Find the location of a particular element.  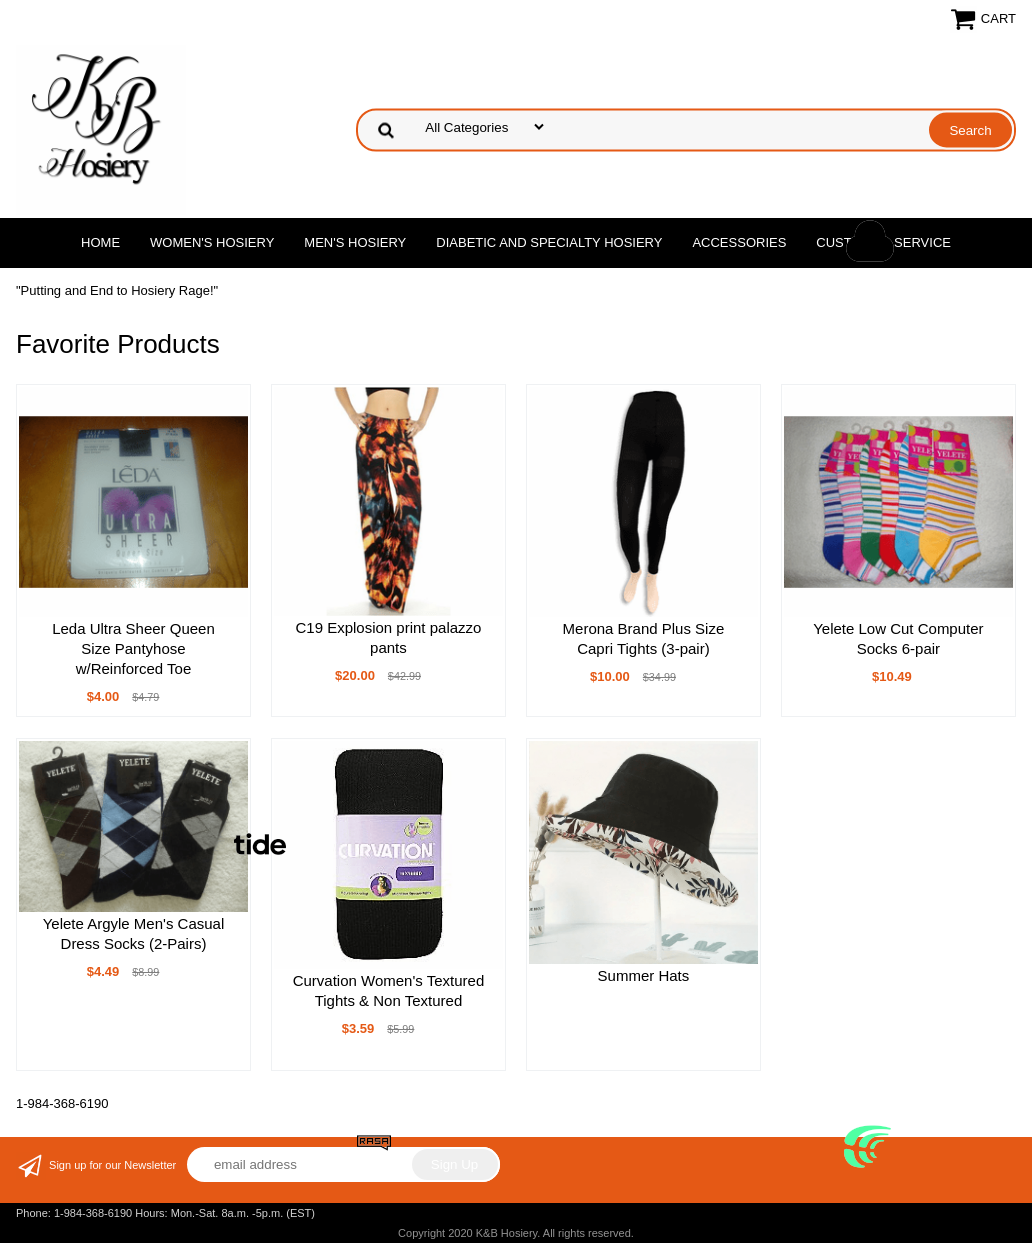

rasa company logo is located at coordinates (374, 1143).